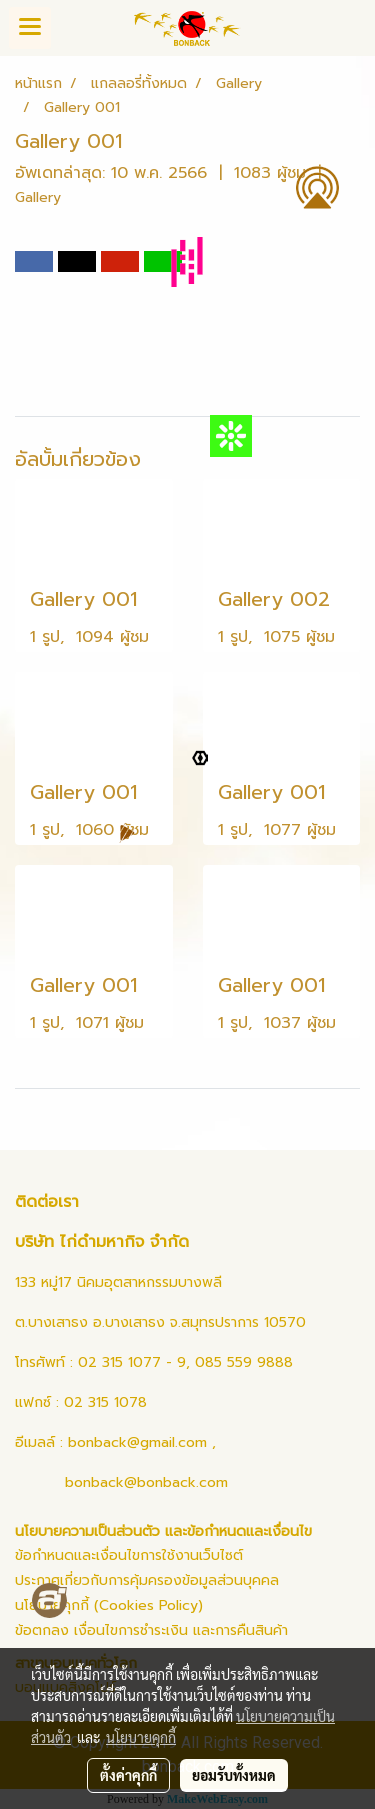 The width and height of the screenshot is (375, 1809). I want to click on anime.js library logo, so click(49, 1600).